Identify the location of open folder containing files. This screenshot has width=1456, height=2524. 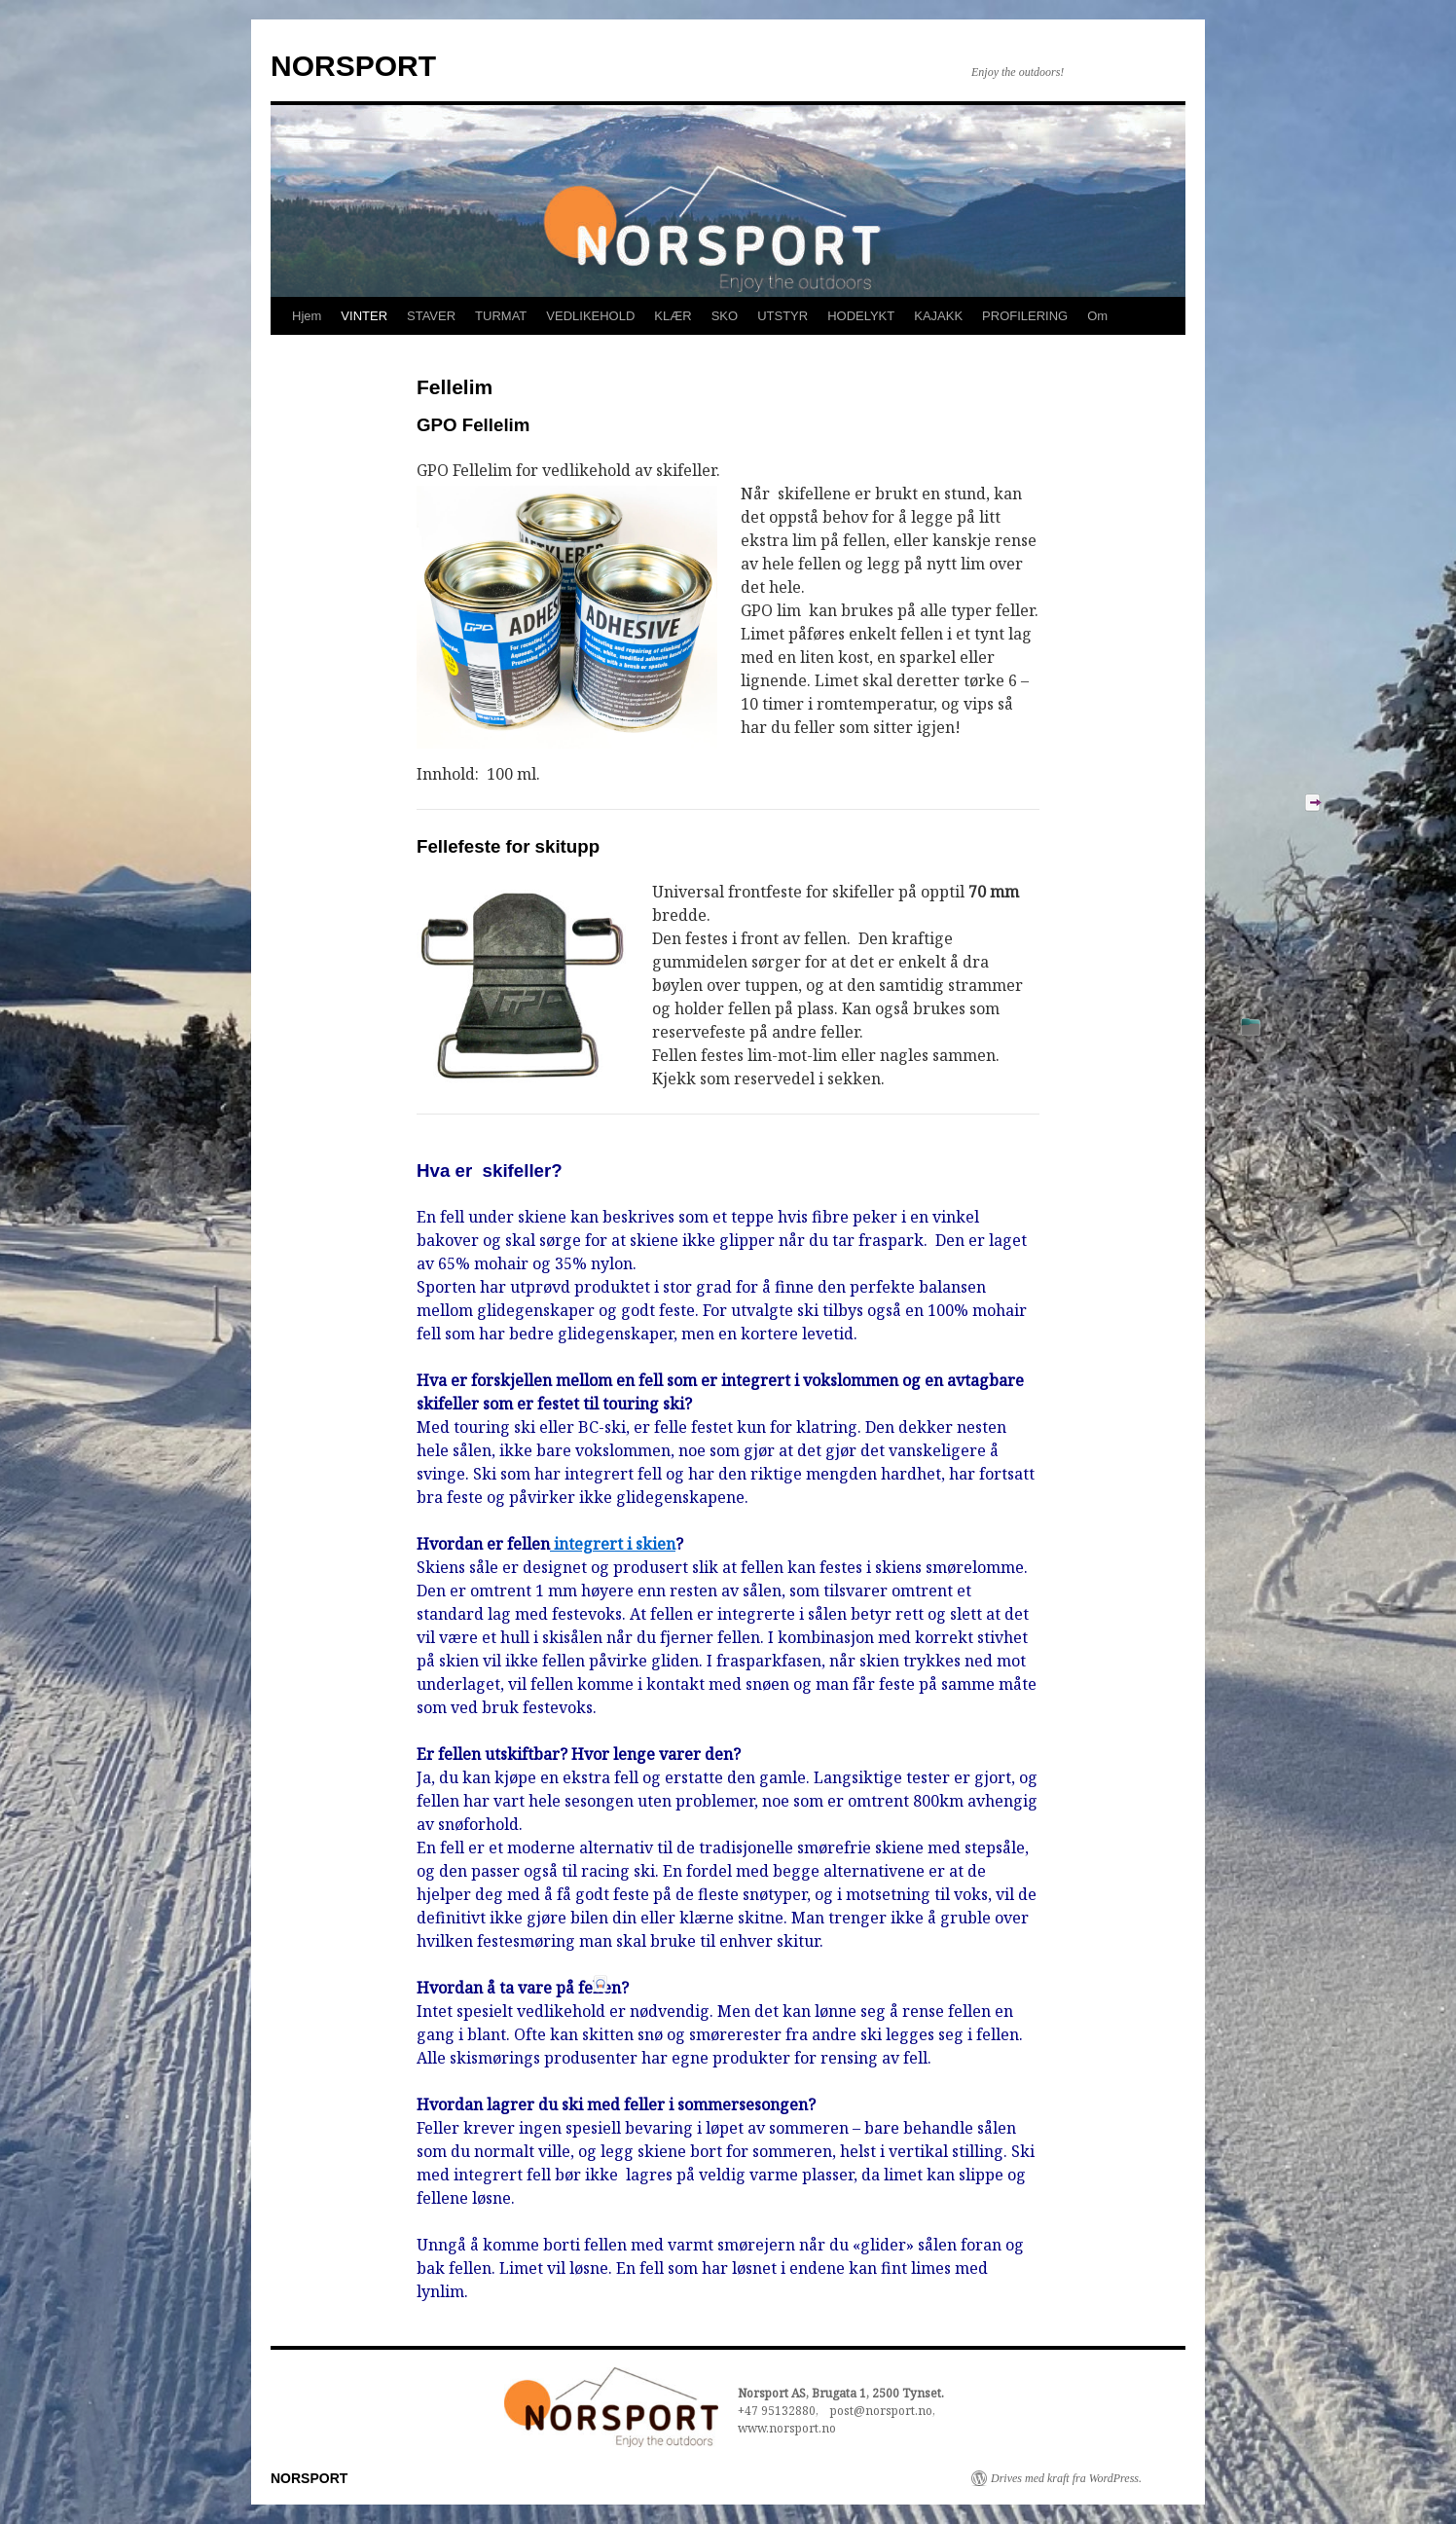
(1251, 1027).